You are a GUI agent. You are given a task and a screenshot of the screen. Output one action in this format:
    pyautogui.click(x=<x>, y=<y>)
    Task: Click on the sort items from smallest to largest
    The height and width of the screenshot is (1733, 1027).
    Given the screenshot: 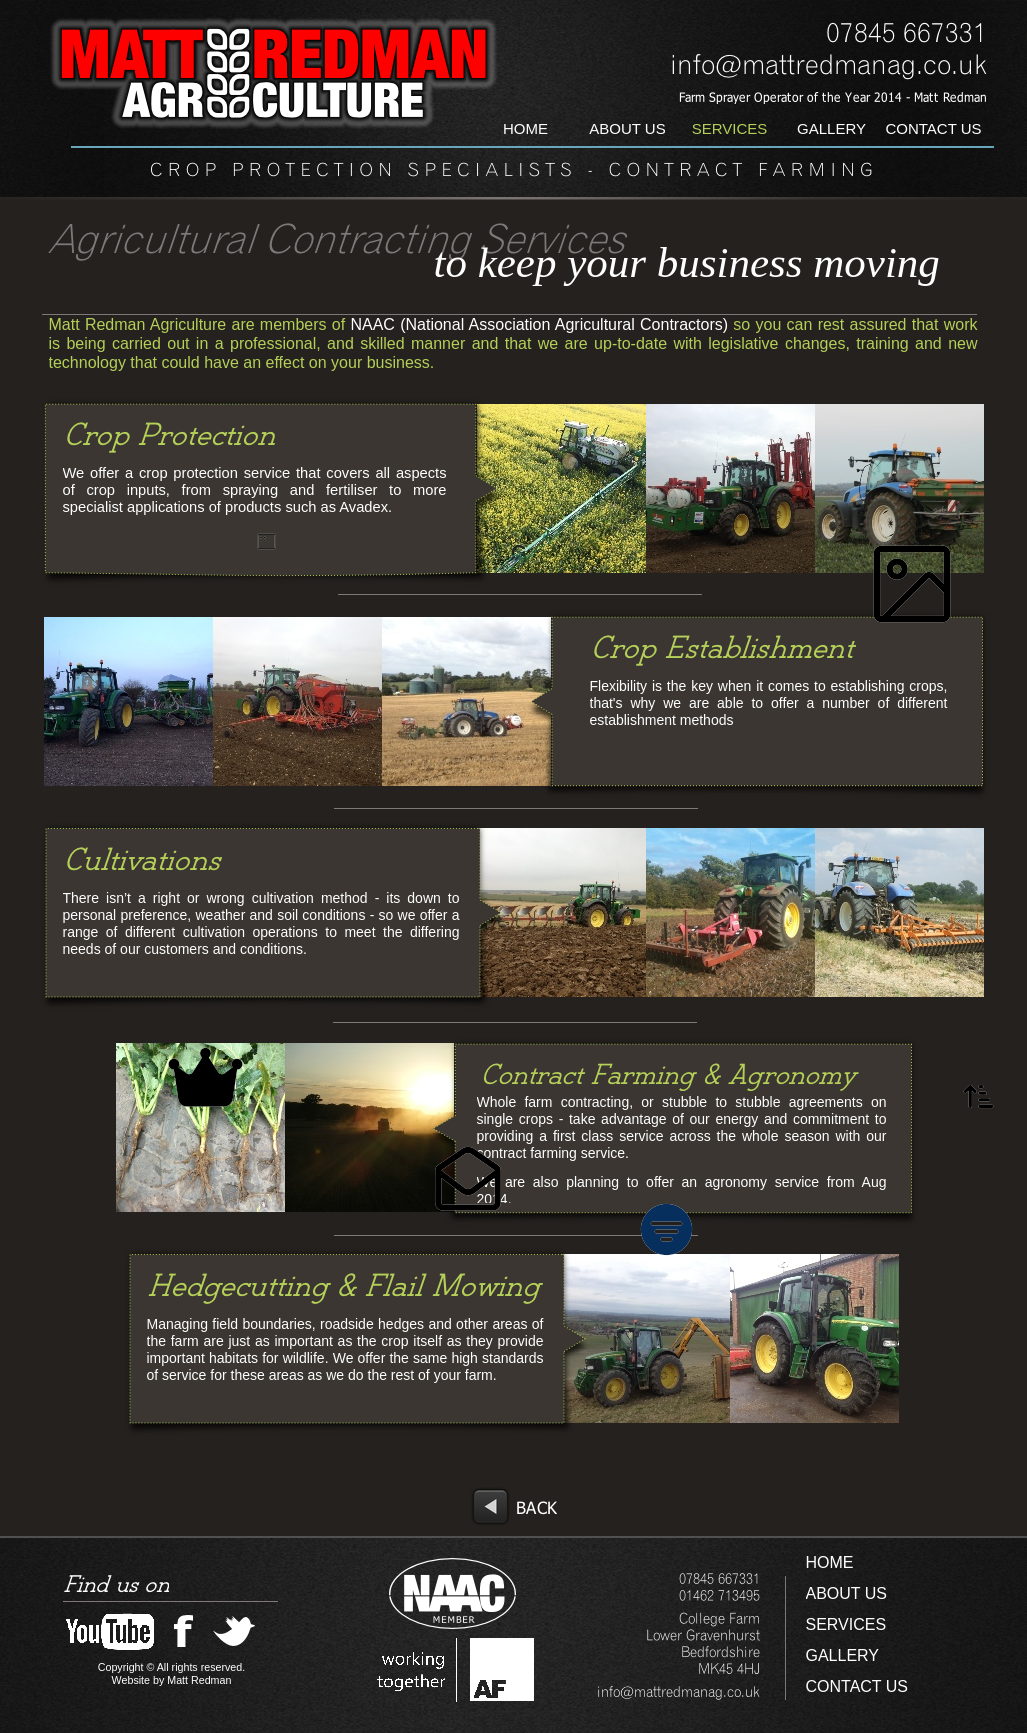 What is the action you would take?
    pyautogui.click(x=978, y=1096)
    